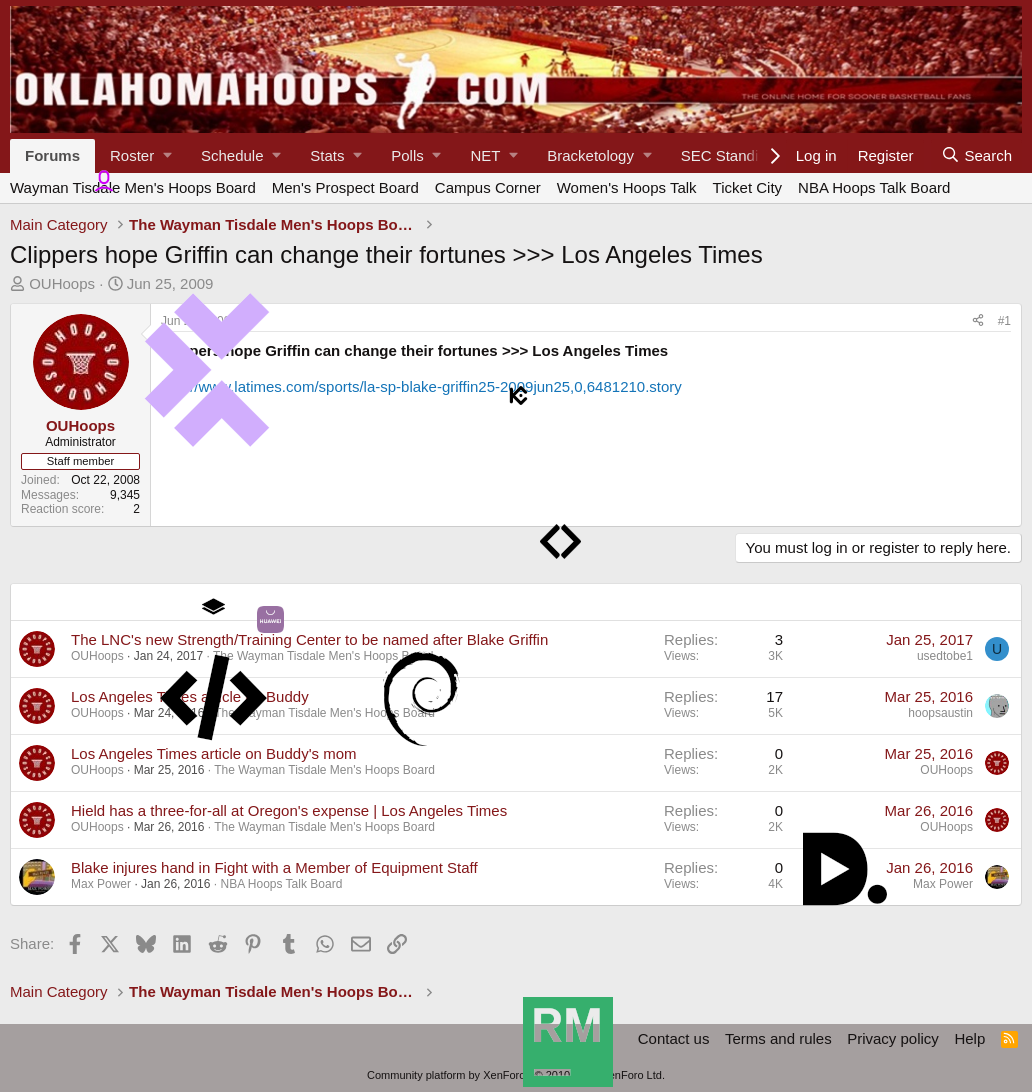 The width and height of the screenshot is (1032, 1092). Describe the element at coordinates (104, 181) in the screenshot. I see `view user profile` at that location.